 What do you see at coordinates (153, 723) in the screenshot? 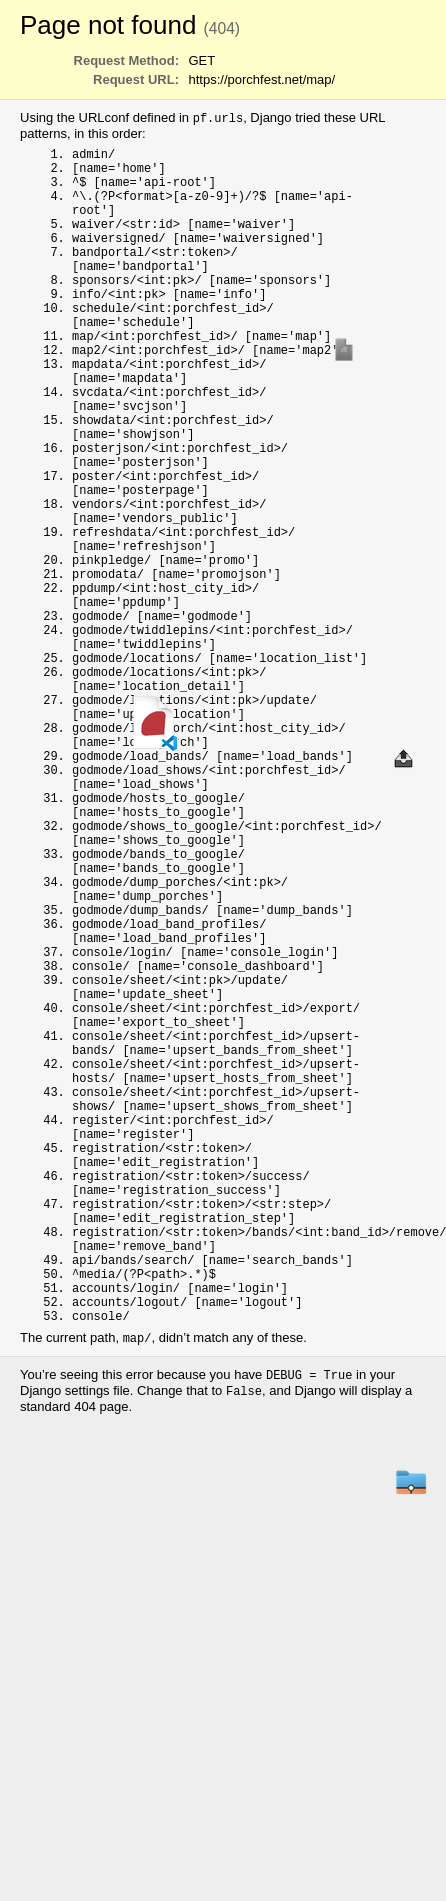
I see `open a ruby file in visual studio code` at bounding box center [153, 723].